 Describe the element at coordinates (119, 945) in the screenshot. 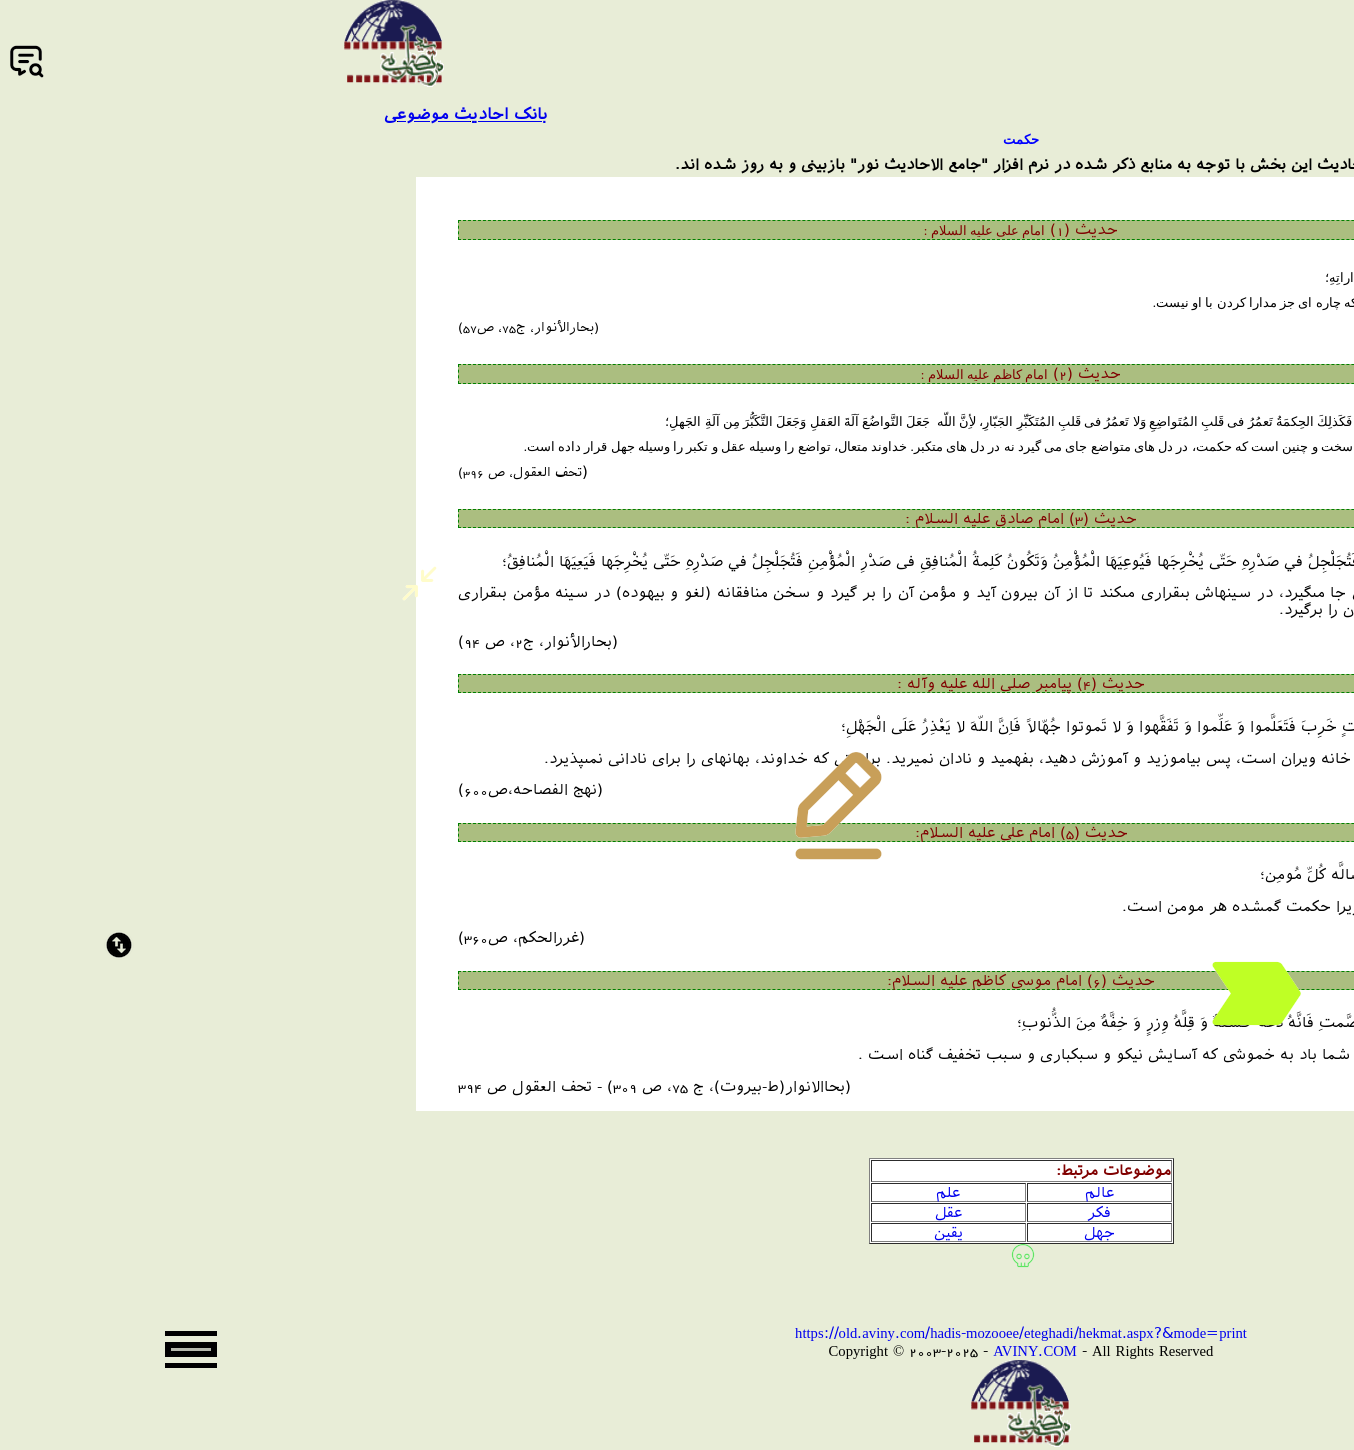

I see `swap or reorder items vertically` at that location.